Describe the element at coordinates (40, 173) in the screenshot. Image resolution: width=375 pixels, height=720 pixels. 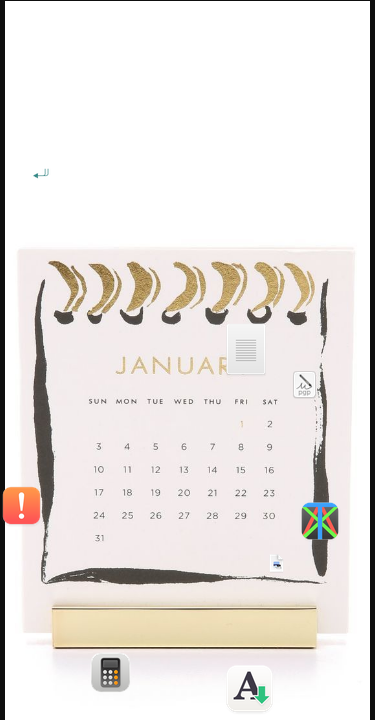
I see `reply to all recipients of an email` at that location.